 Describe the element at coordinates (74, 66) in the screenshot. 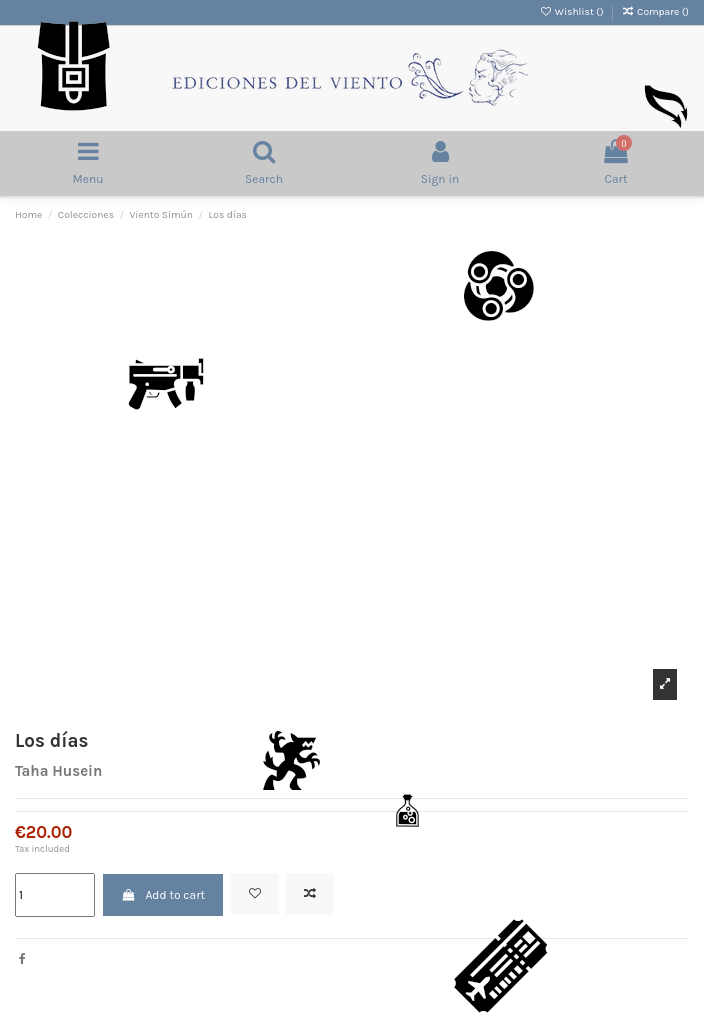

I see `open inventory or backpack` at that location.